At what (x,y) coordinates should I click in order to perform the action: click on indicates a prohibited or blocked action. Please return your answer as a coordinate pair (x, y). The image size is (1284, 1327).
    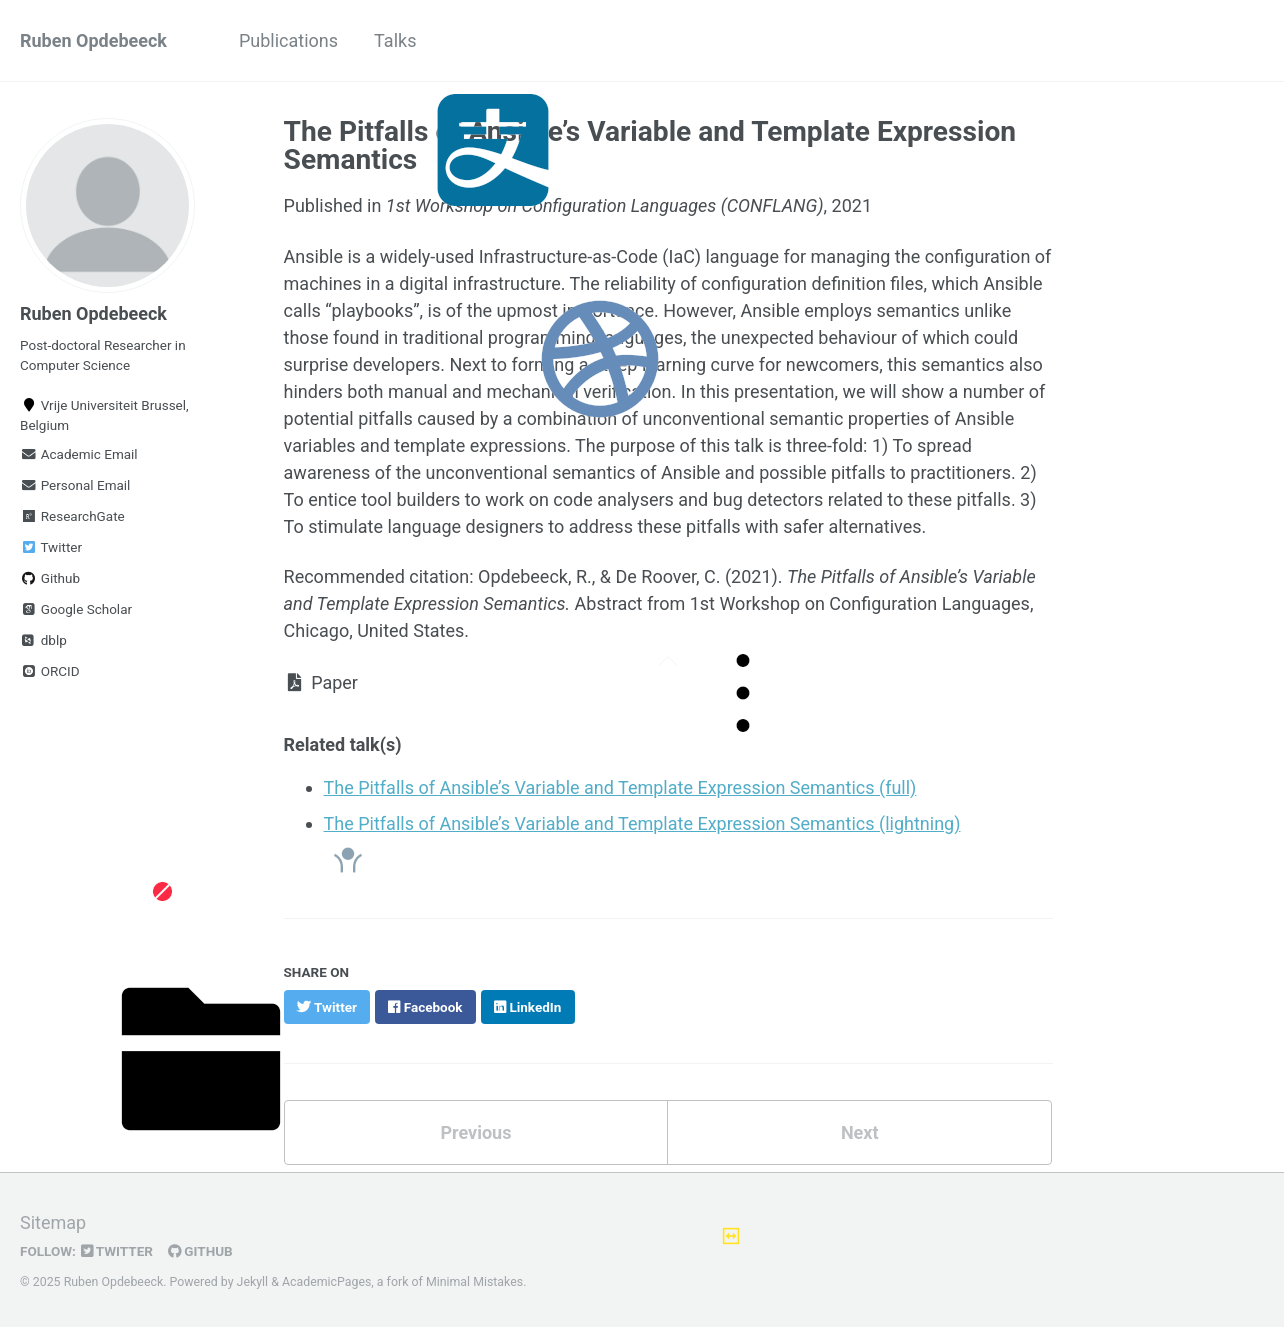
    Looking at the image, I should click on (162, 891).